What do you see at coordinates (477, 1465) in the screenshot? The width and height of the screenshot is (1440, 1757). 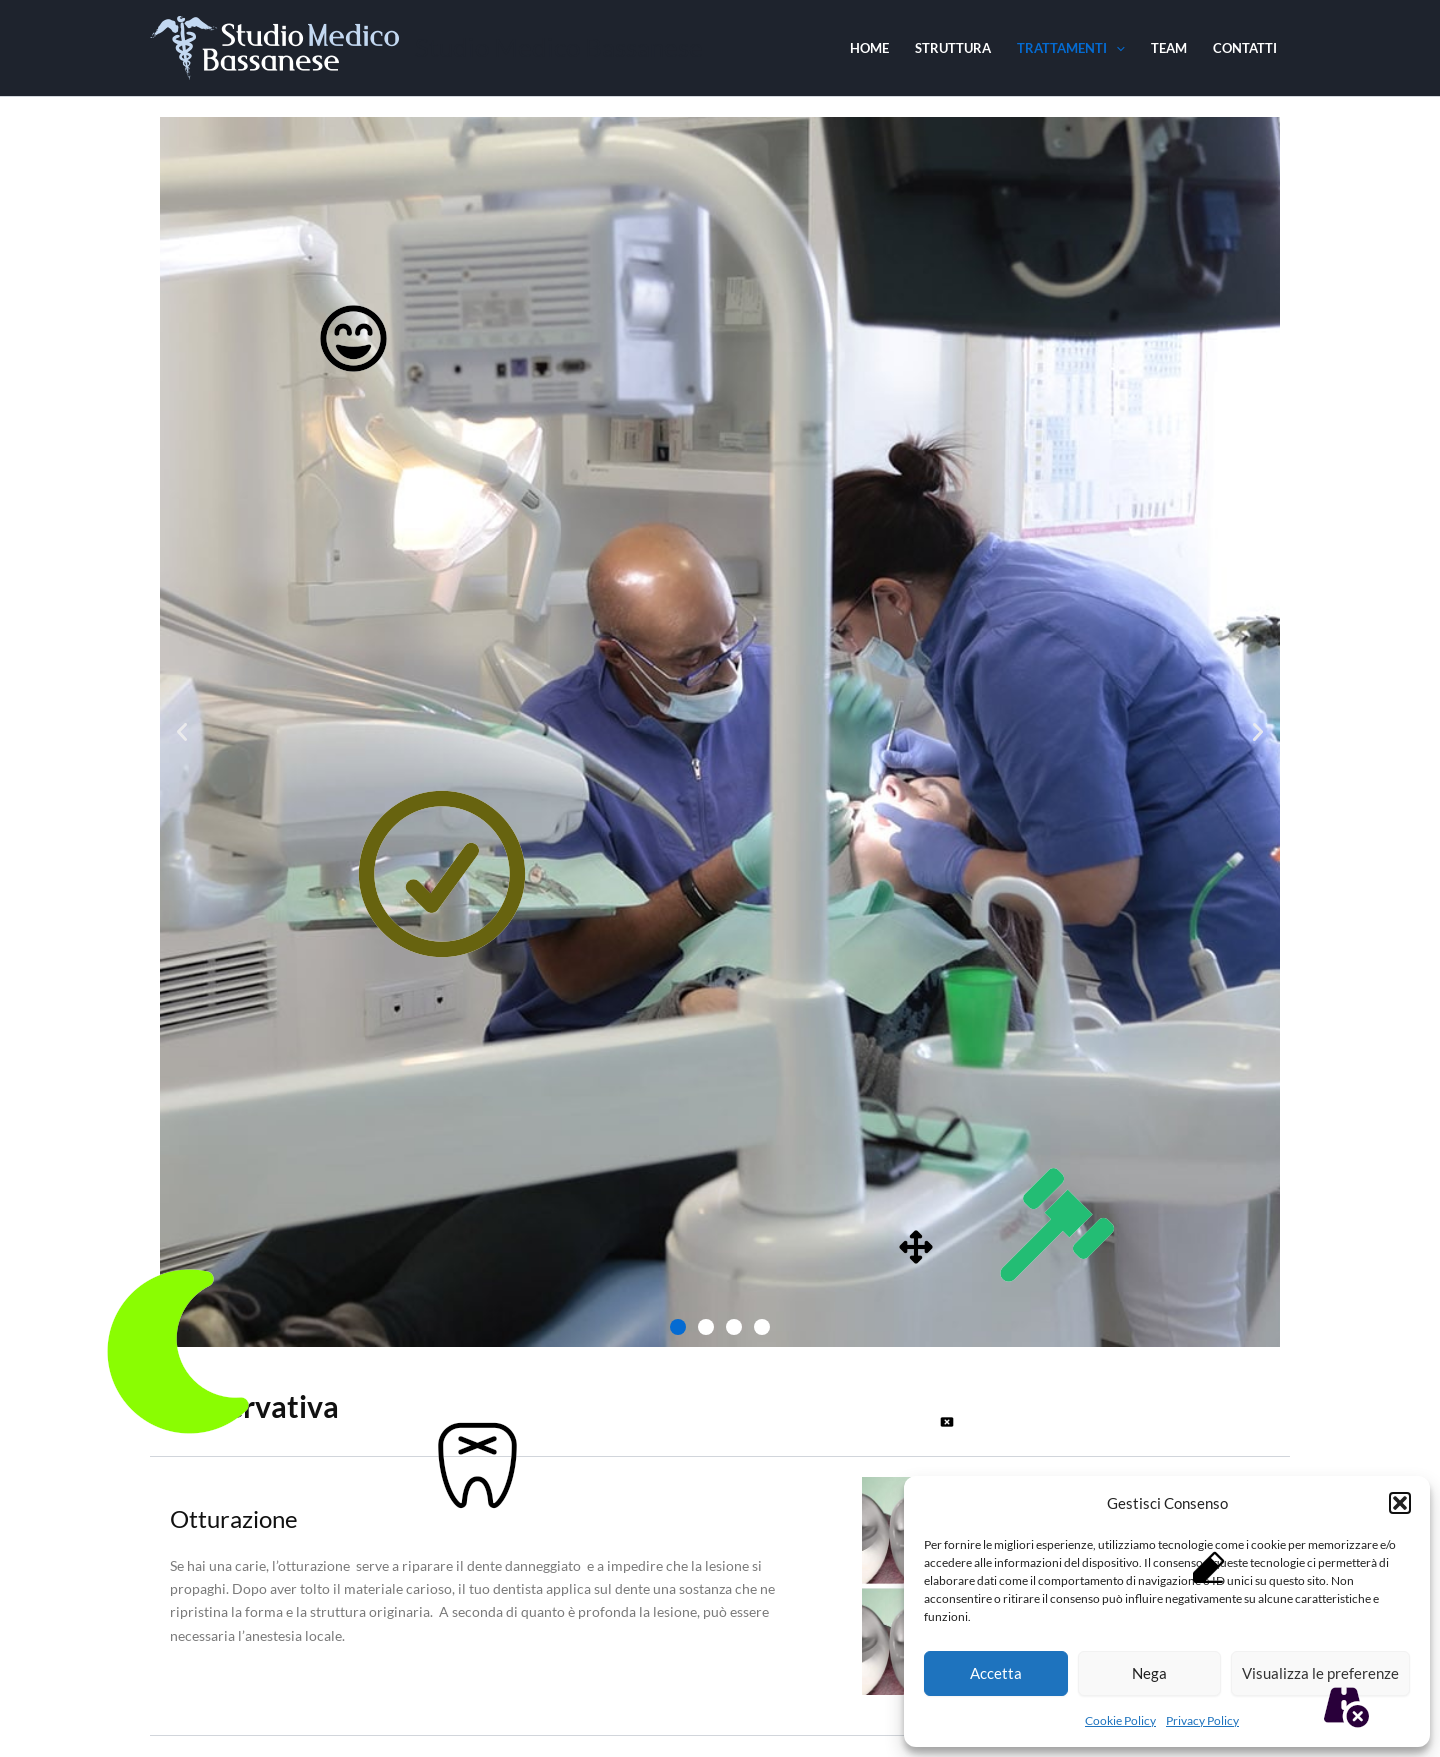 I see `access dental health information` at bounding box center [477, 1465].